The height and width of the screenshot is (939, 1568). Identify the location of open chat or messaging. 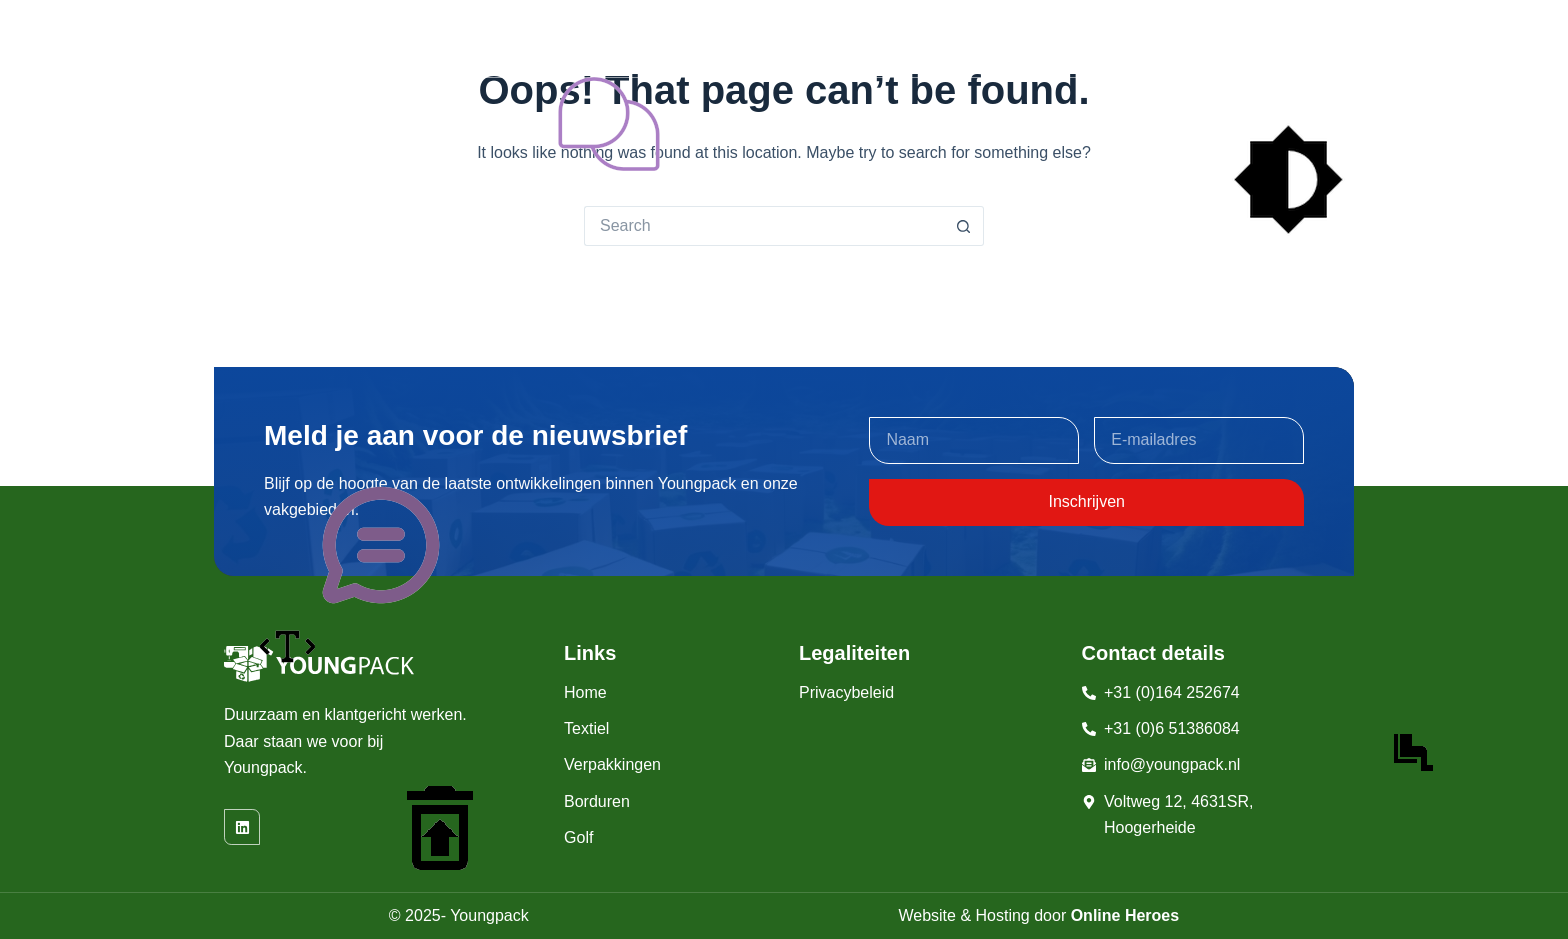
(381, 545).